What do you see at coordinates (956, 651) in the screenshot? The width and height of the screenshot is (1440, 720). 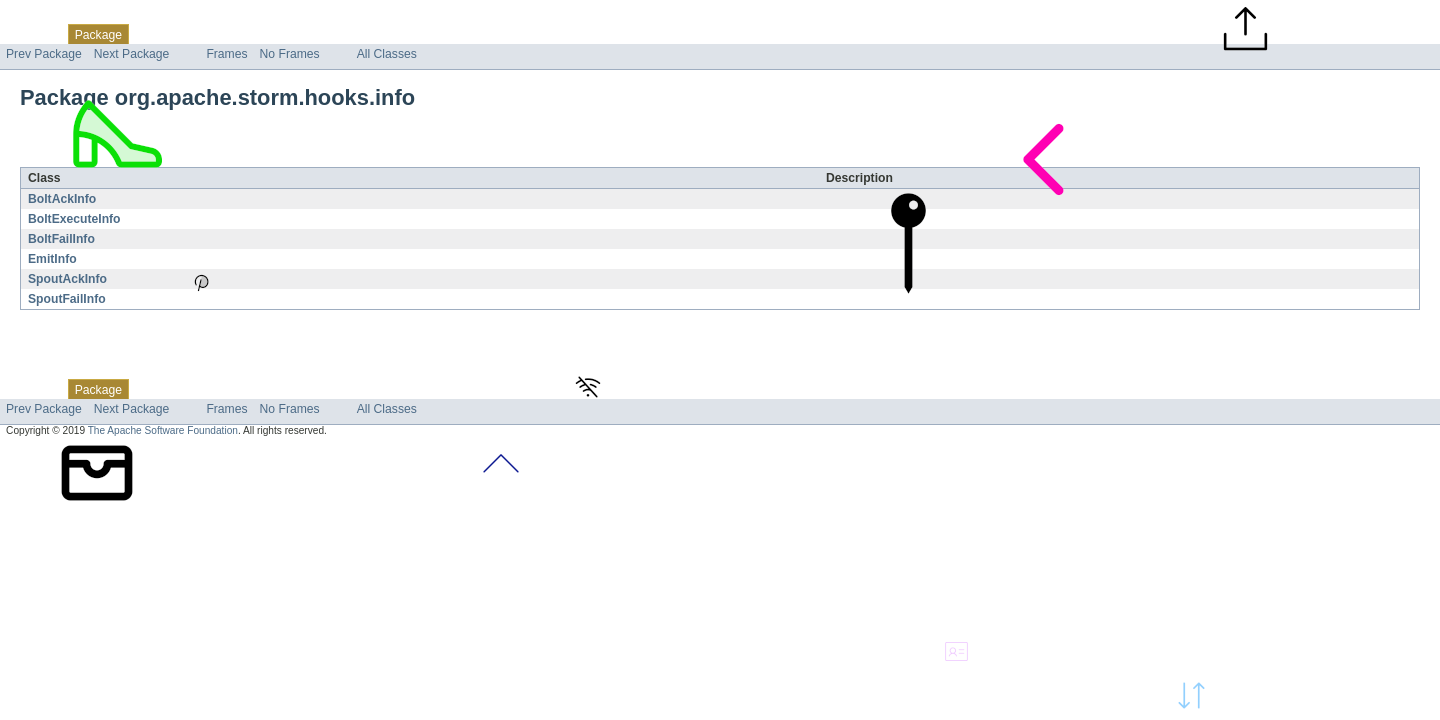 I see `view profile or account information` at bounding box center [956, 651].